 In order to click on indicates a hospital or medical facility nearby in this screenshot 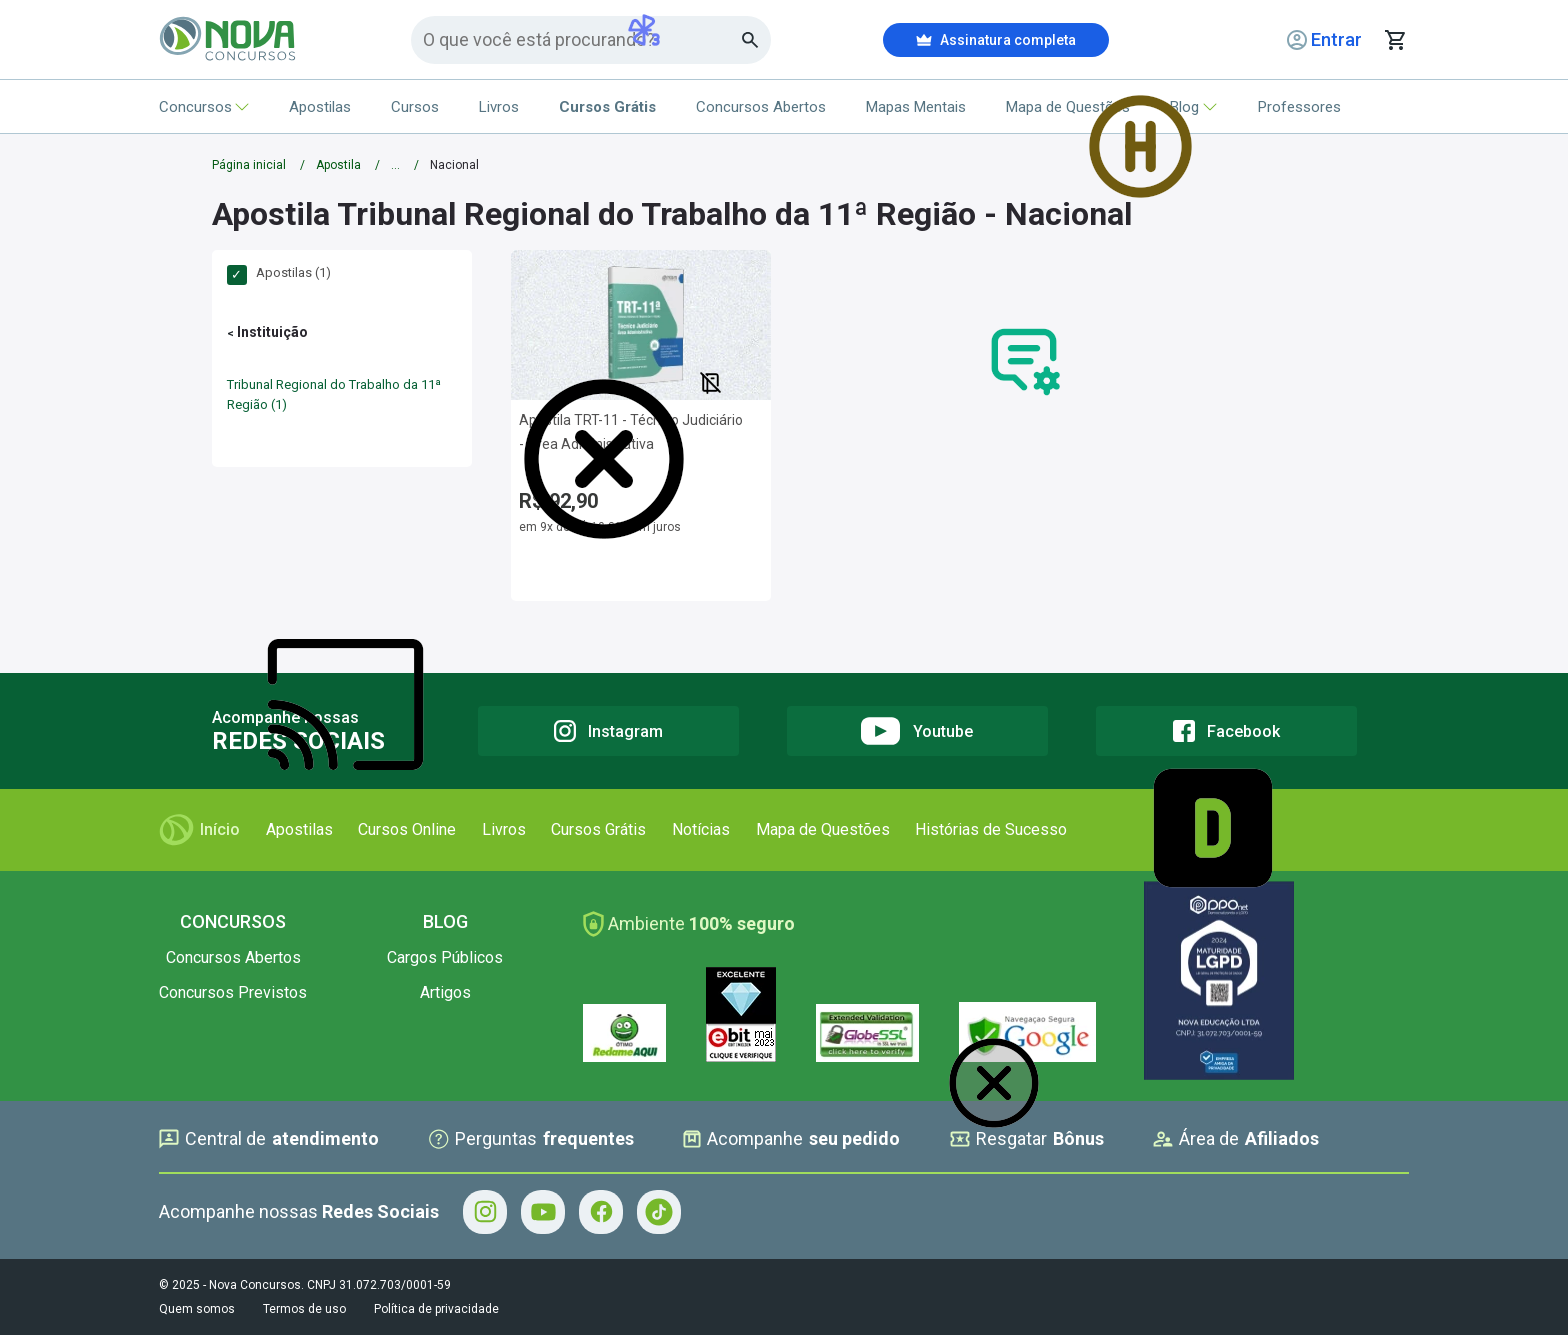, I will do `click(1140, 146)`.